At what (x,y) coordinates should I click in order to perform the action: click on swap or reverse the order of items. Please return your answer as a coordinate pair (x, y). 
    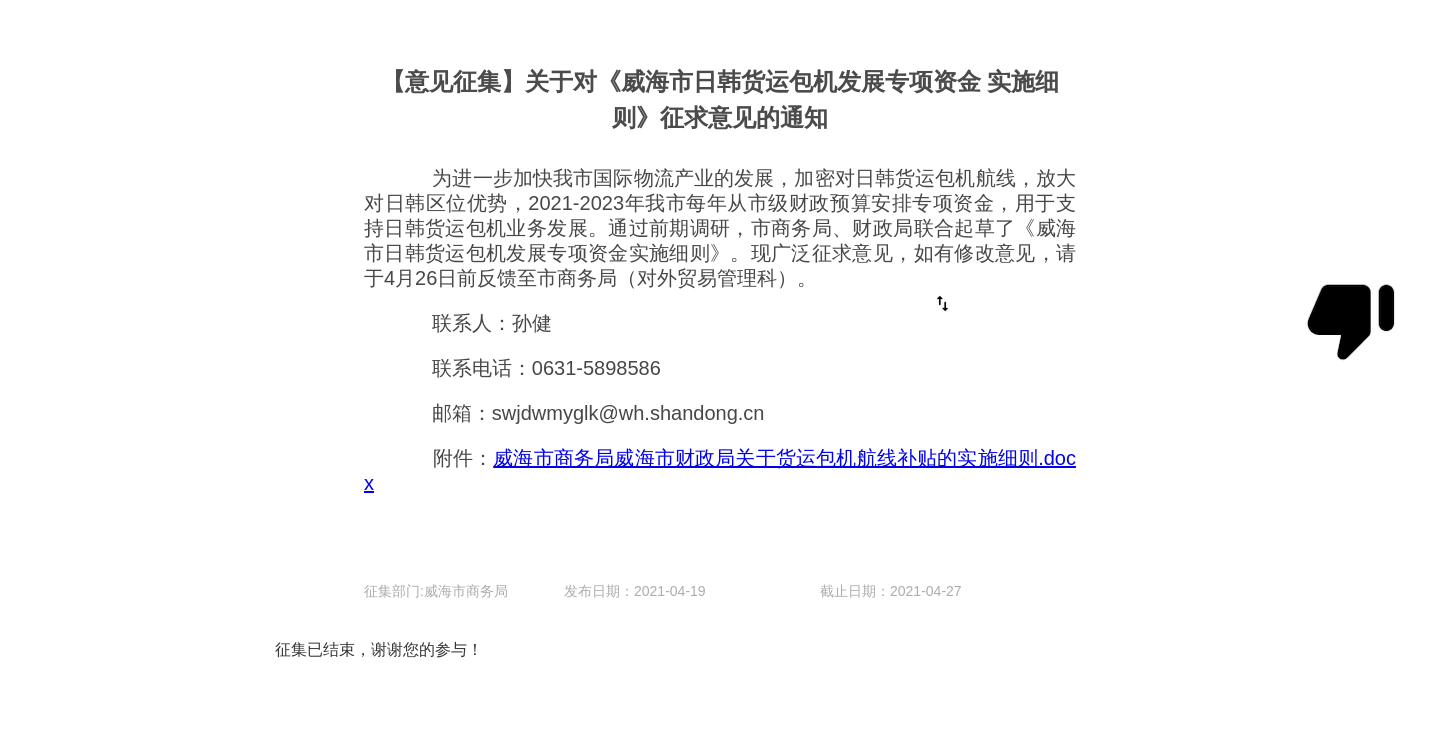
    Looking at the image, I should click on (942, 303).